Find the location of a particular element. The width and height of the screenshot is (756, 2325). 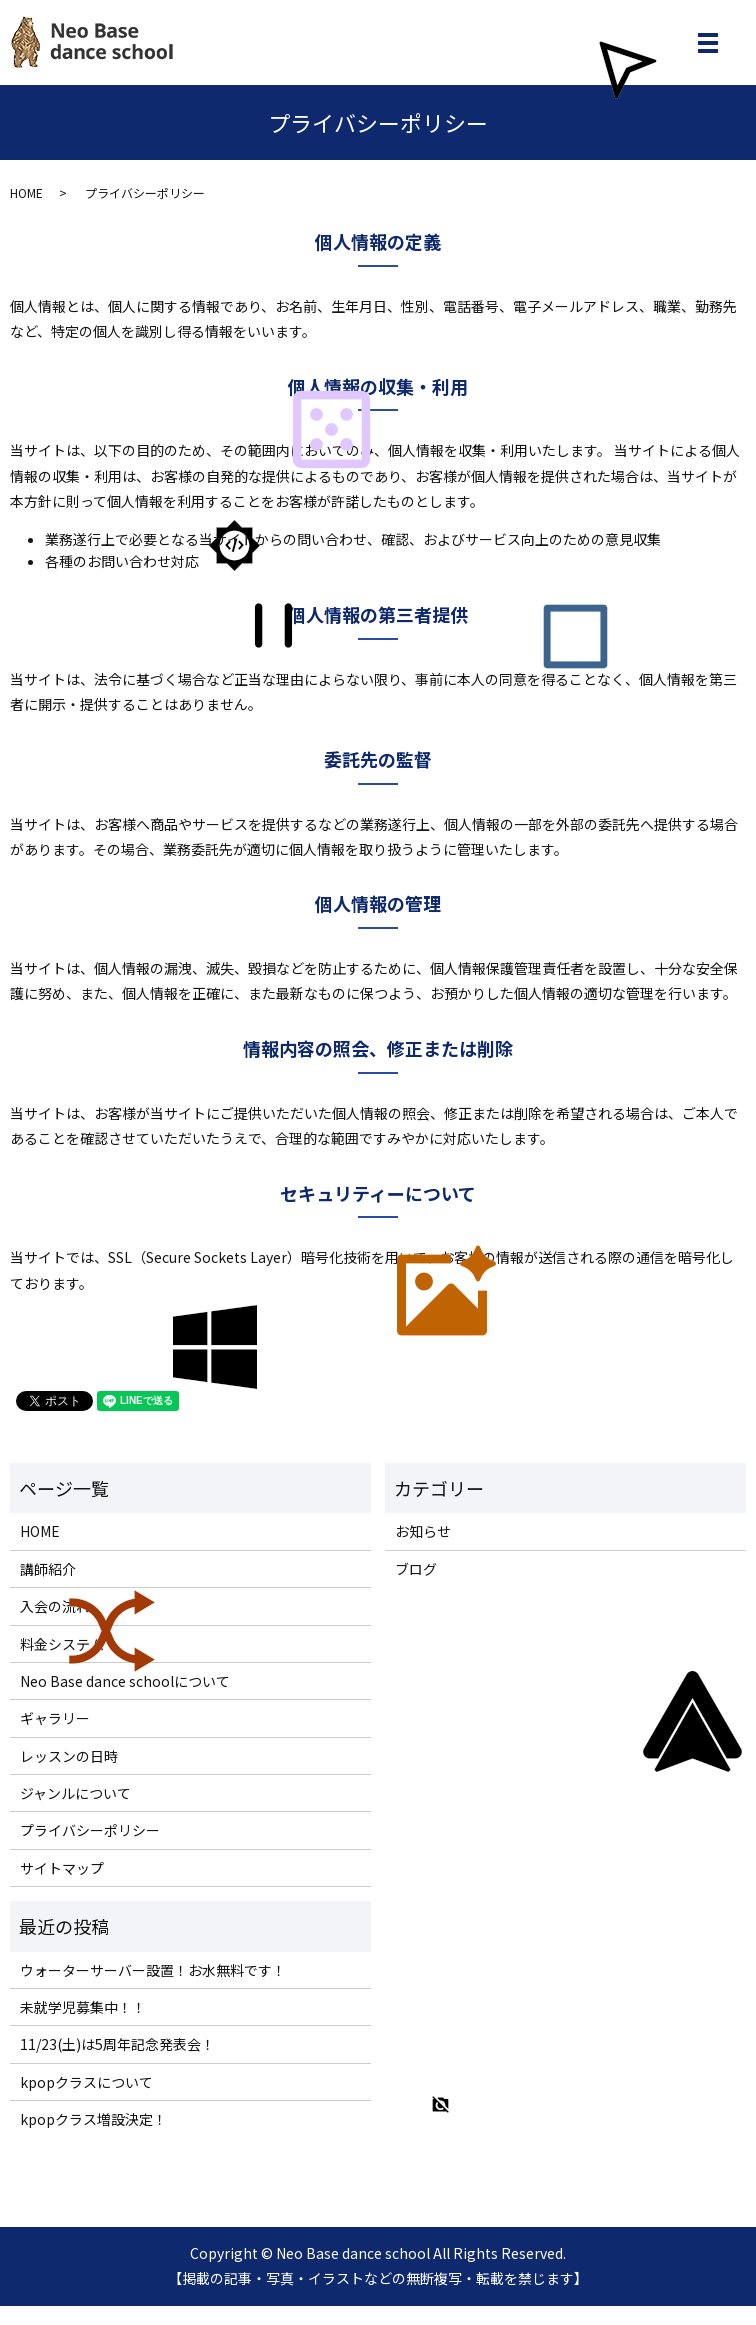

camera is disabled or turned off is located at coordinates (440, 2104).